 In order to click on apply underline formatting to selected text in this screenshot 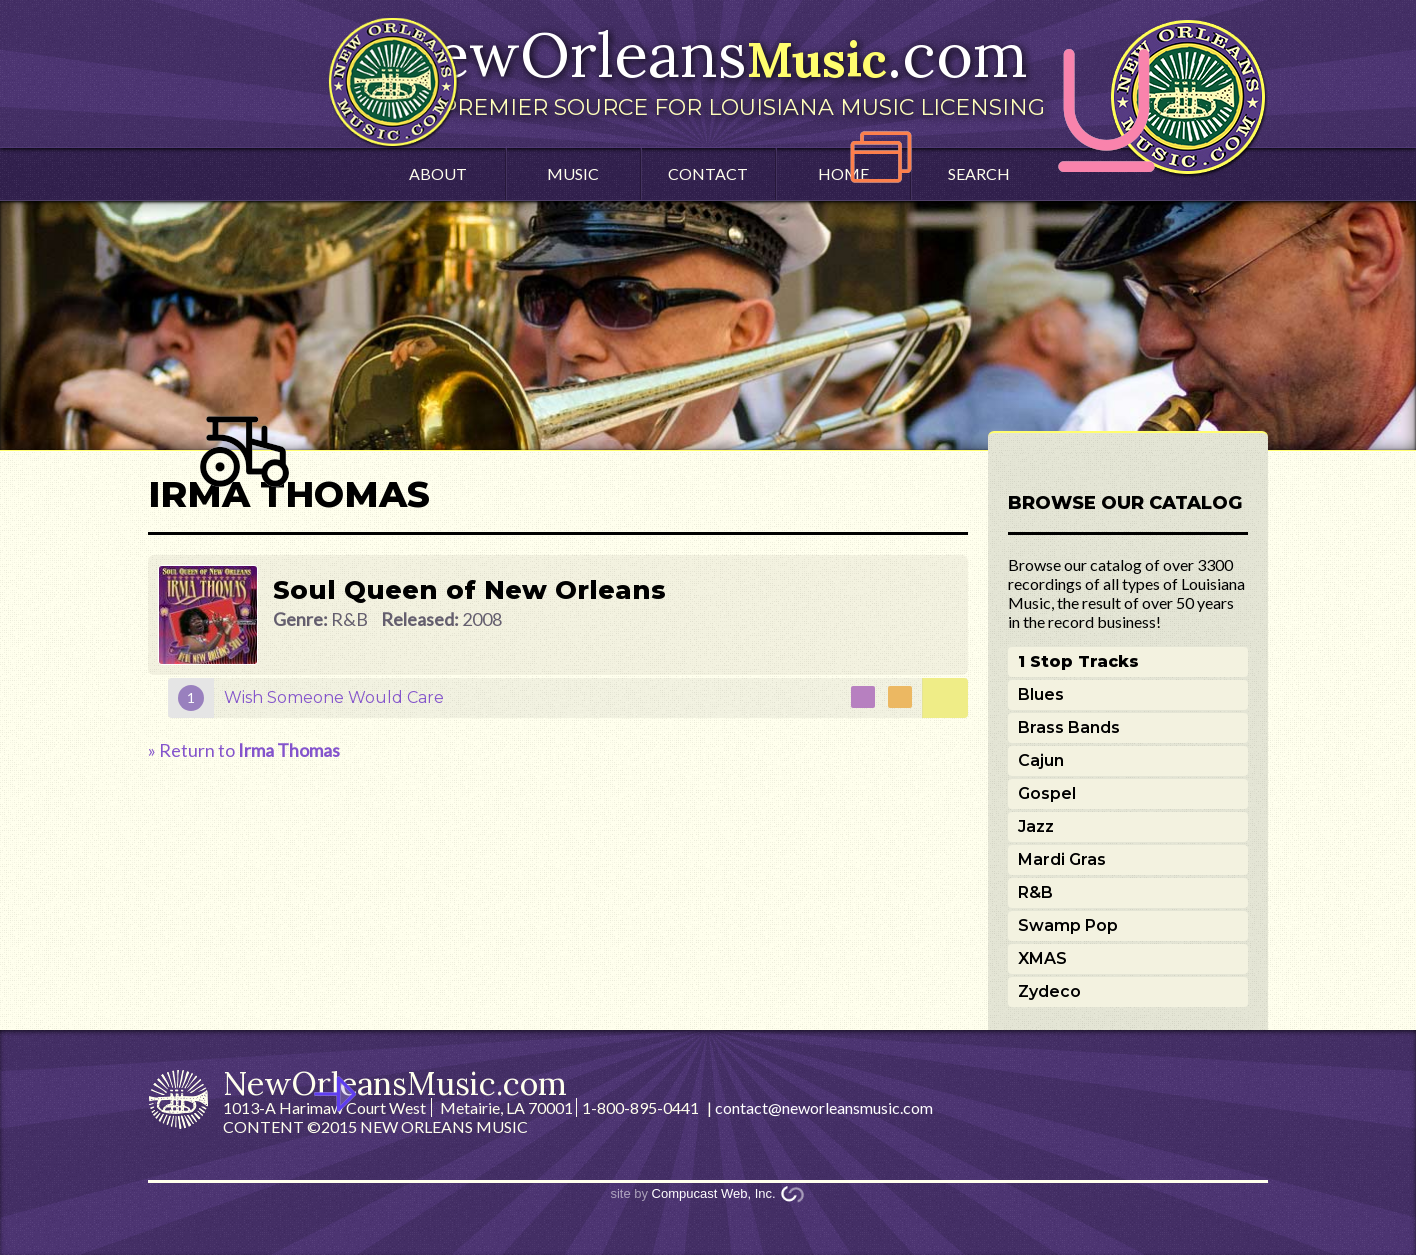, I will do `click(1106, 102)`.